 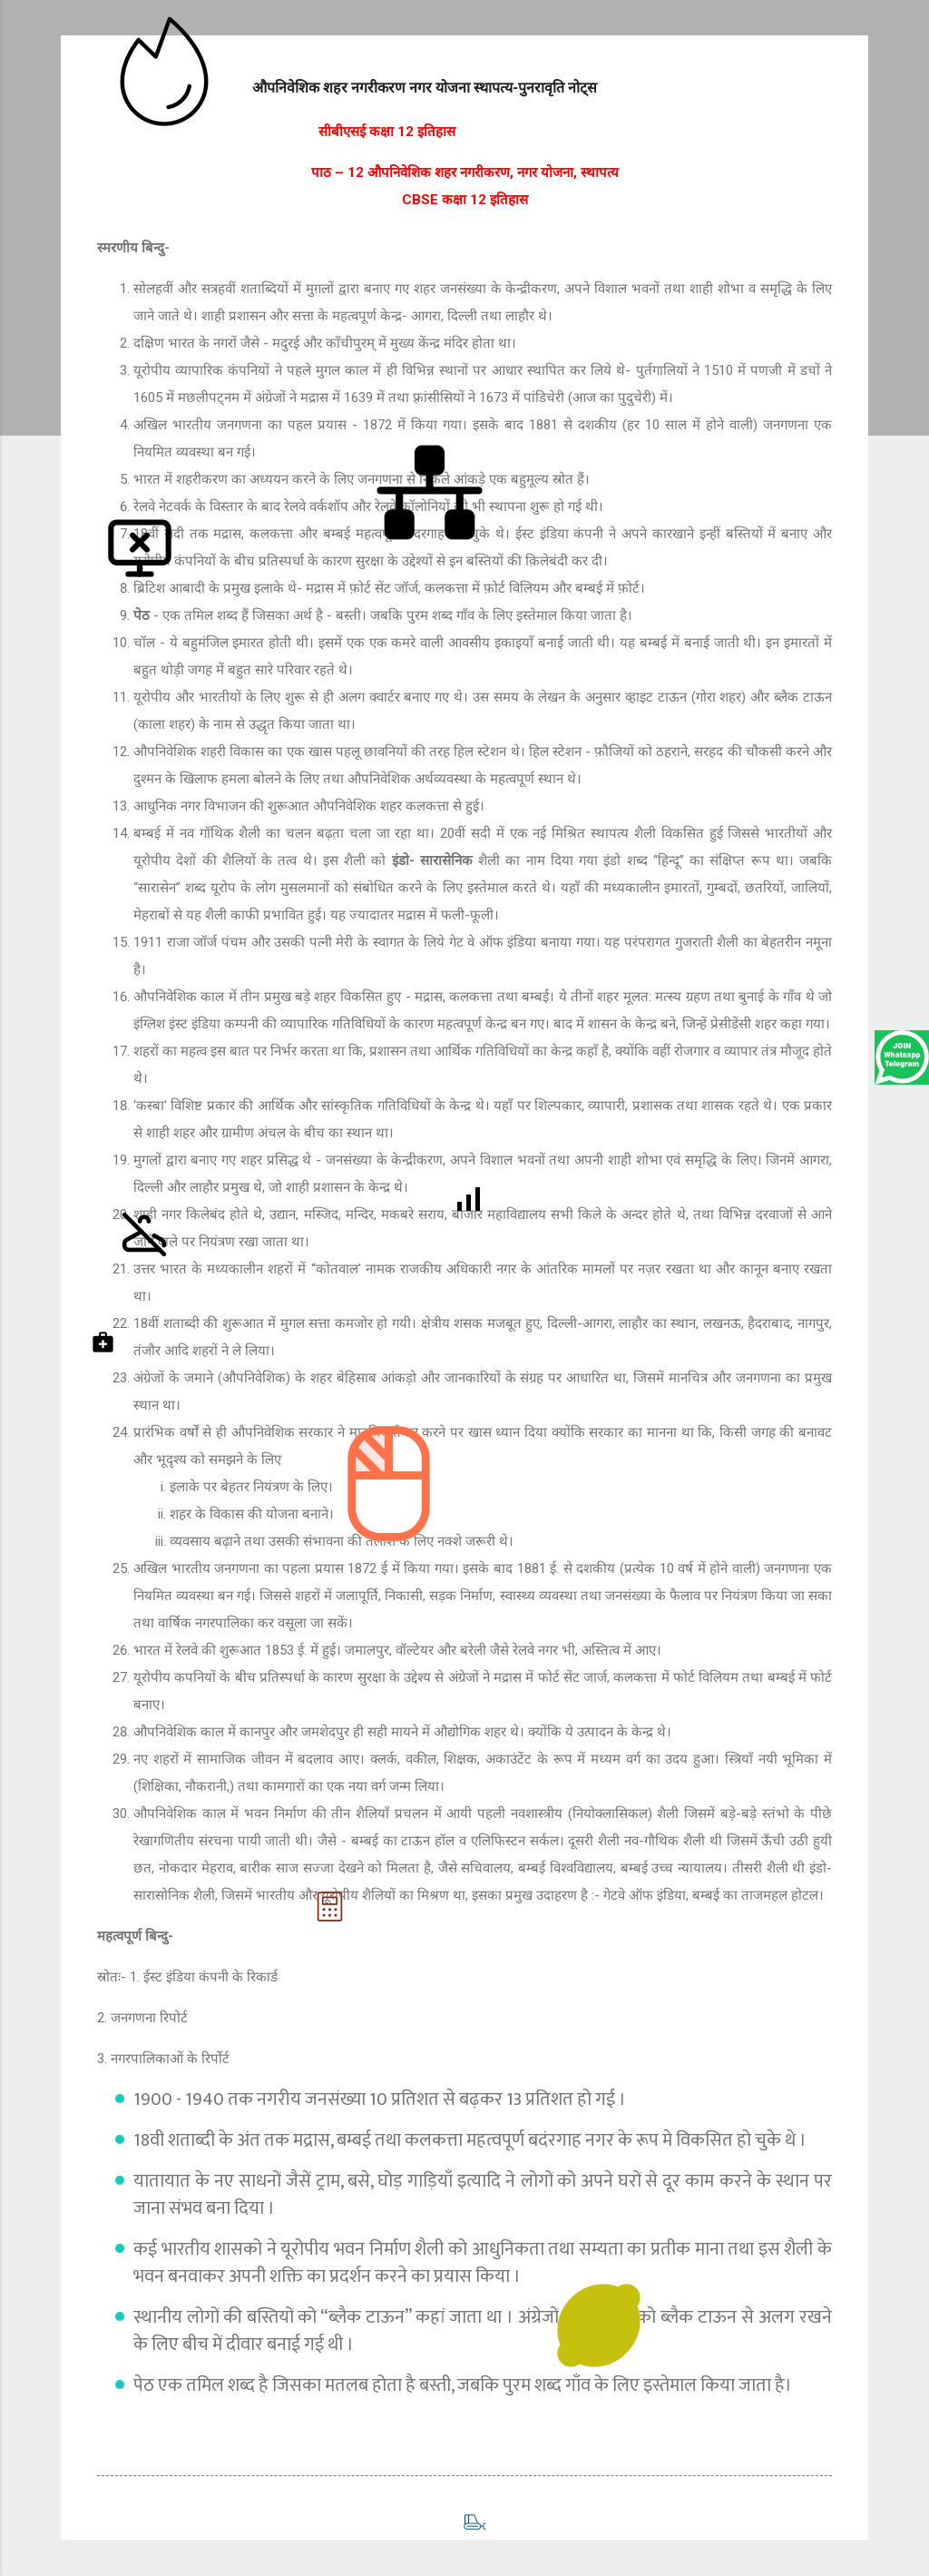 I want to click on wardrobe or closet feature disabled, so click(x=144, y=1234).